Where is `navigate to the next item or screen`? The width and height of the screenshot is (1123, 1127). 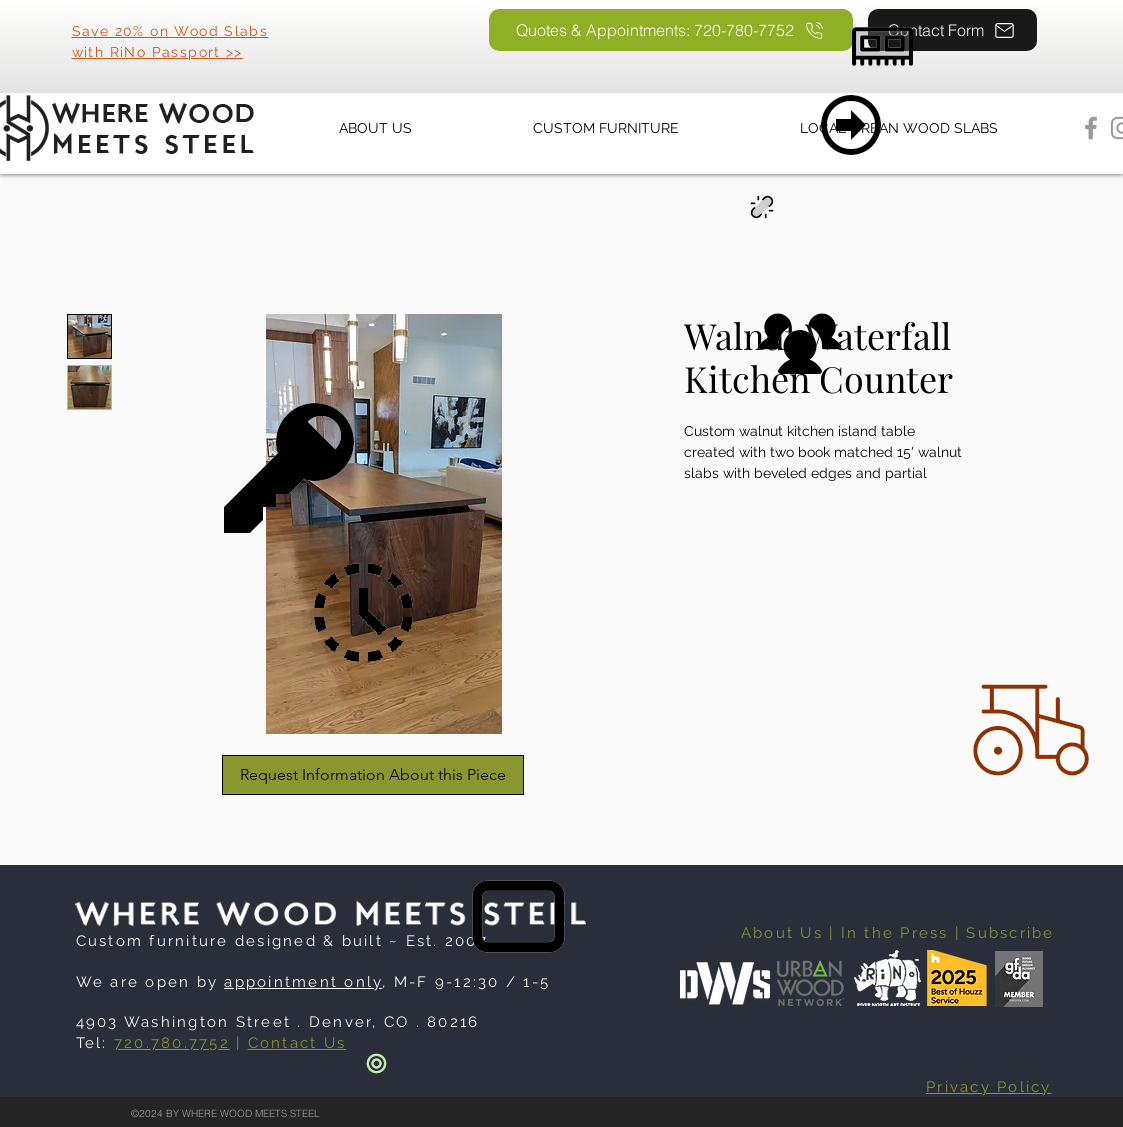
navigate to the next item or screen is located at coordinates (851, 125).